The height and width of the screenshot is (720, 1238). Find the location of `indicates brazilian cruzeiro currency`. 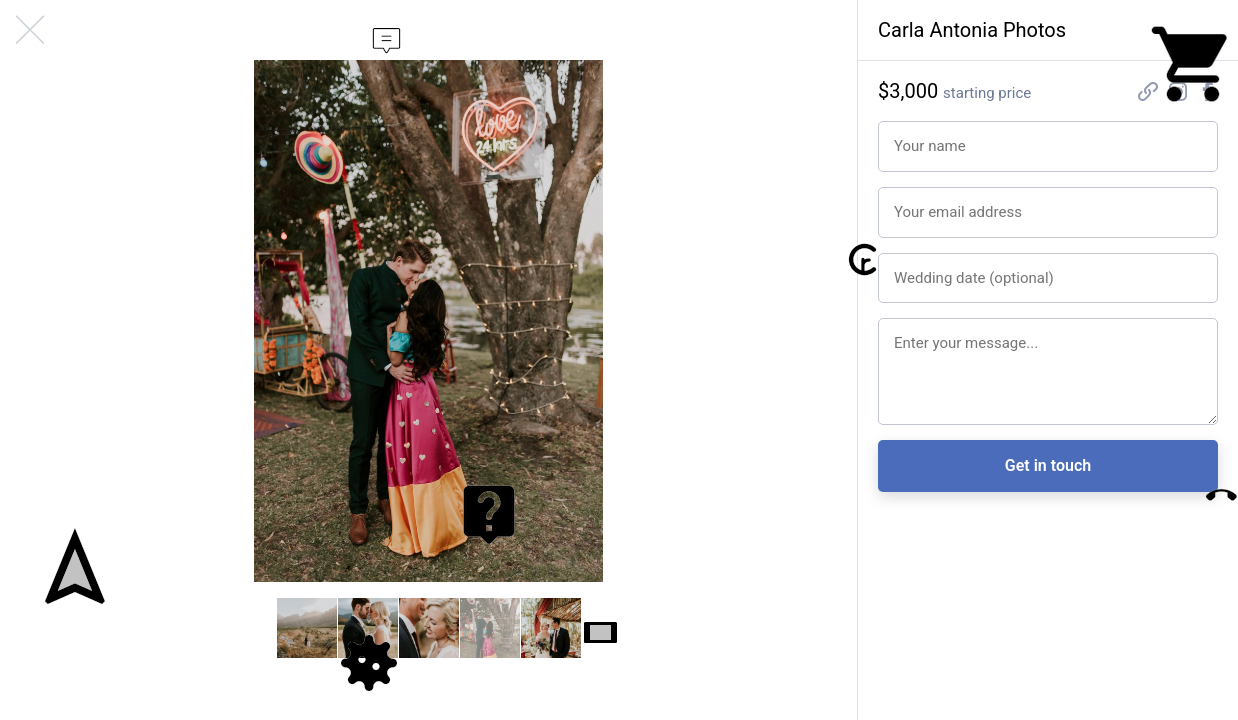

indicates brazilian cruzeiro currency is located at coordinates (863, 259).